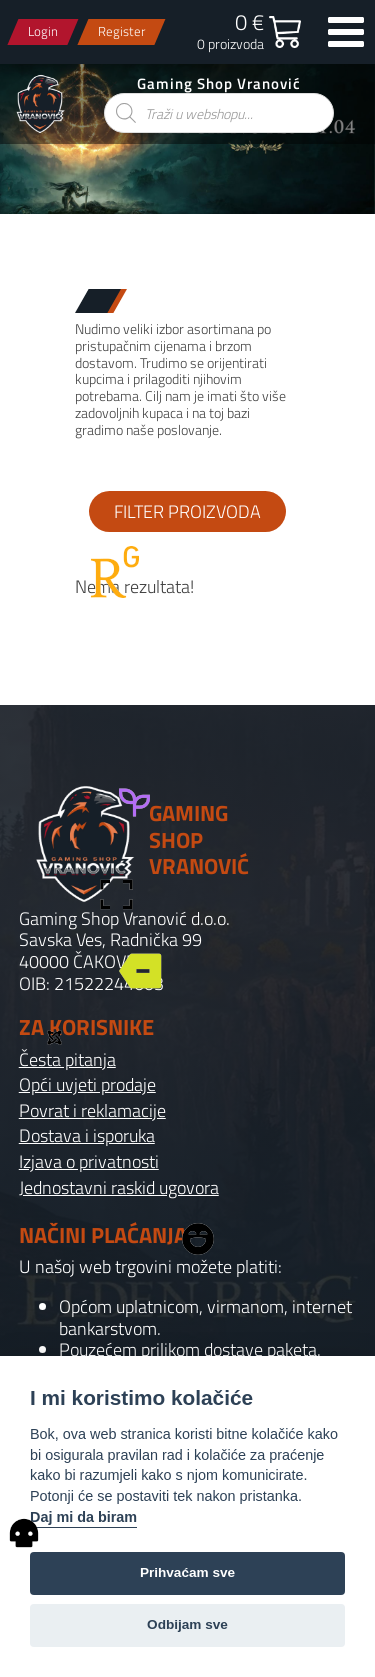 This screenshot has height=1677, width=375. What do you see at coordinates (24, 1533) in the screenshot?
I see `indicates dangerous or harmful content` at bounding box center [24, 1533].